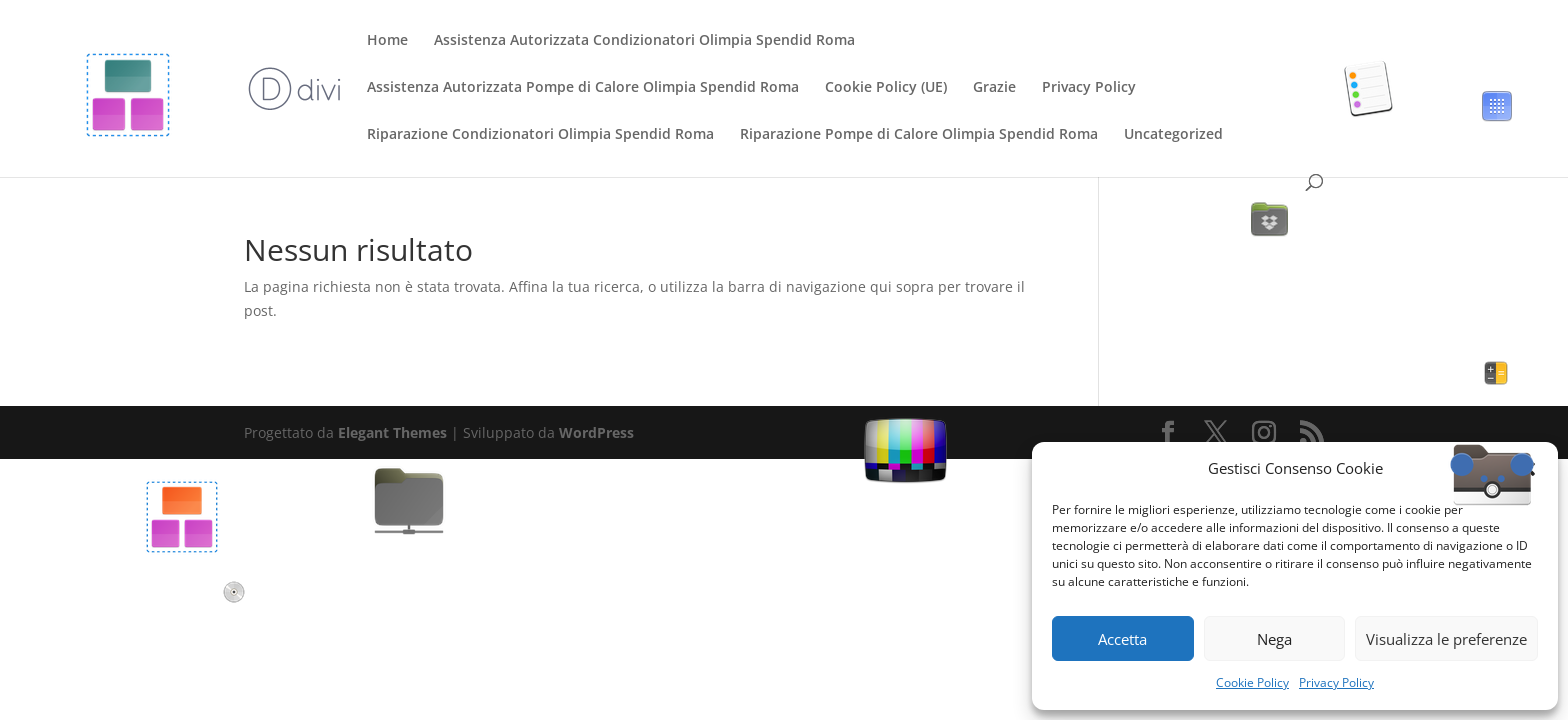 This screenshot has height=720, width=1568. I want to click on indicates media library is being generated or indexed, so click(905, 454).